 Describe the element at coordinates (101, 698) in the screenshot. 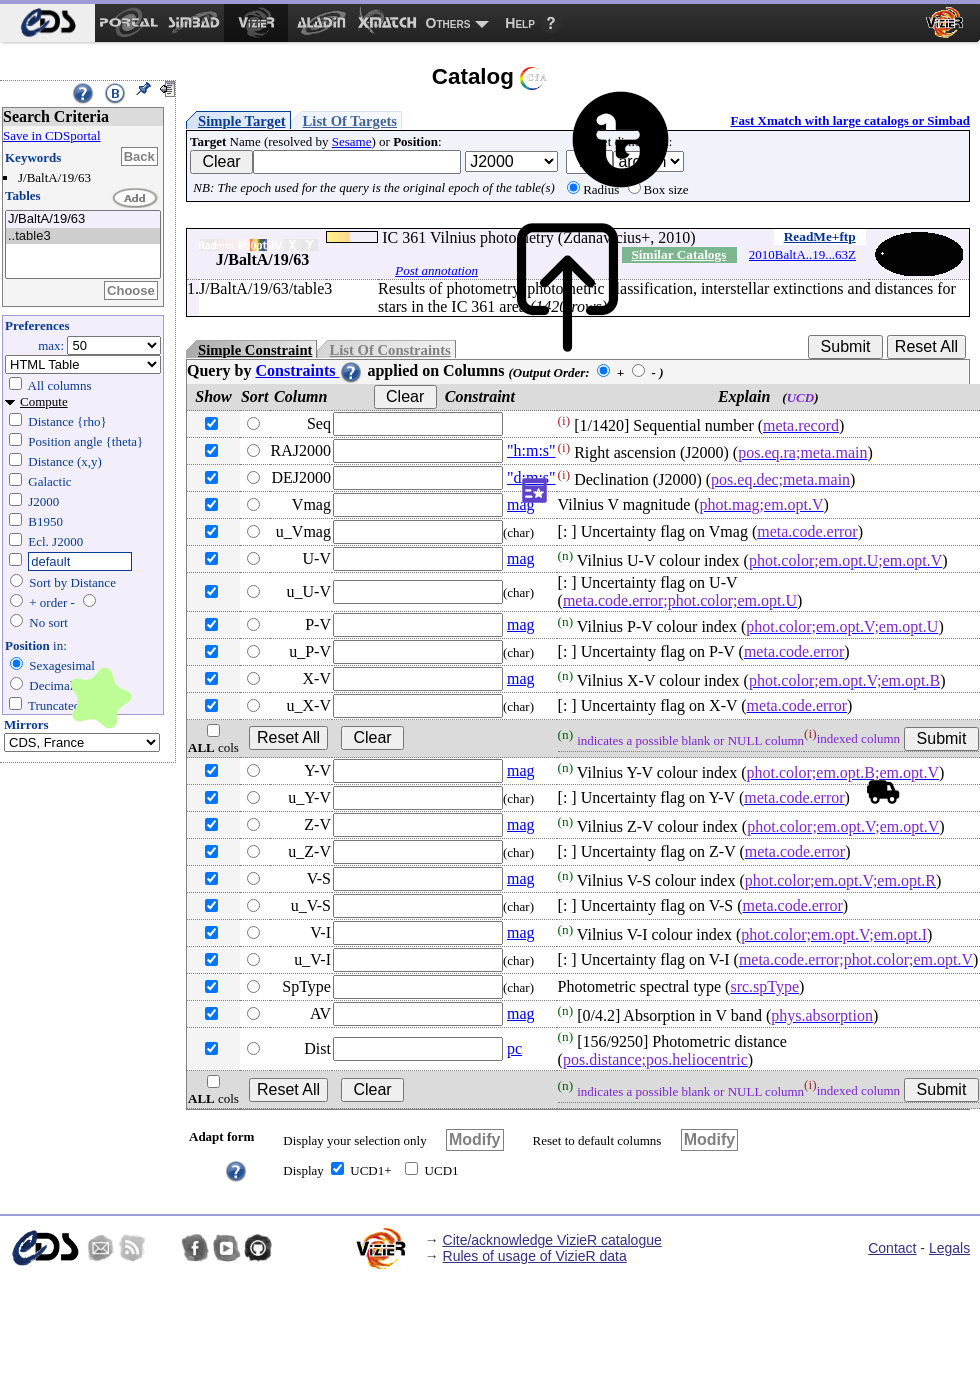

I see `select a paint or color fill tool` at that location.